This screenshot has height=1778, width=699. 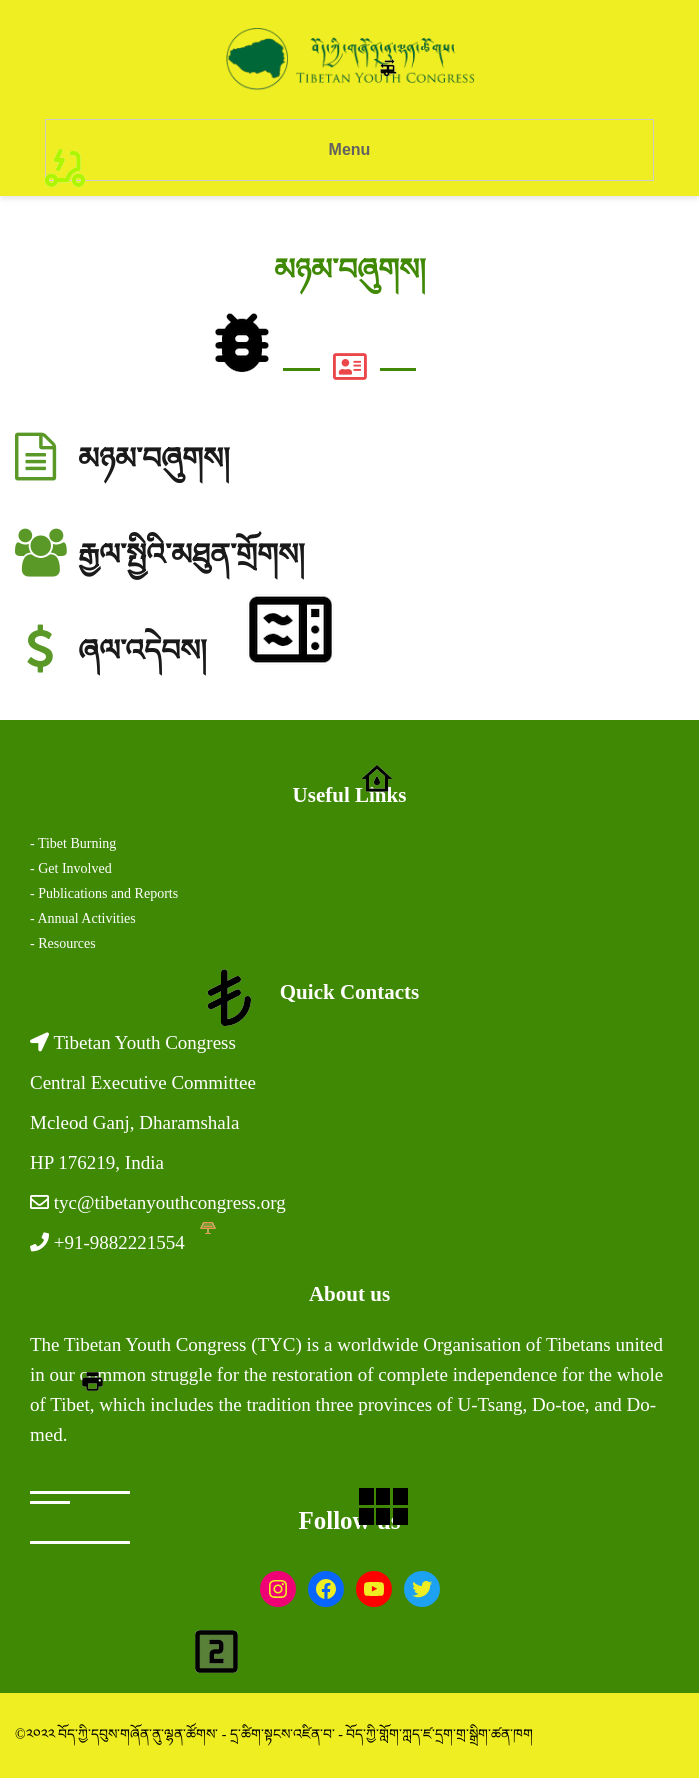 What do you see at coordinates (377, 779) in the screenshot?
I see `indicates water damage or flooding in a home` at bounding box center [377, 779].